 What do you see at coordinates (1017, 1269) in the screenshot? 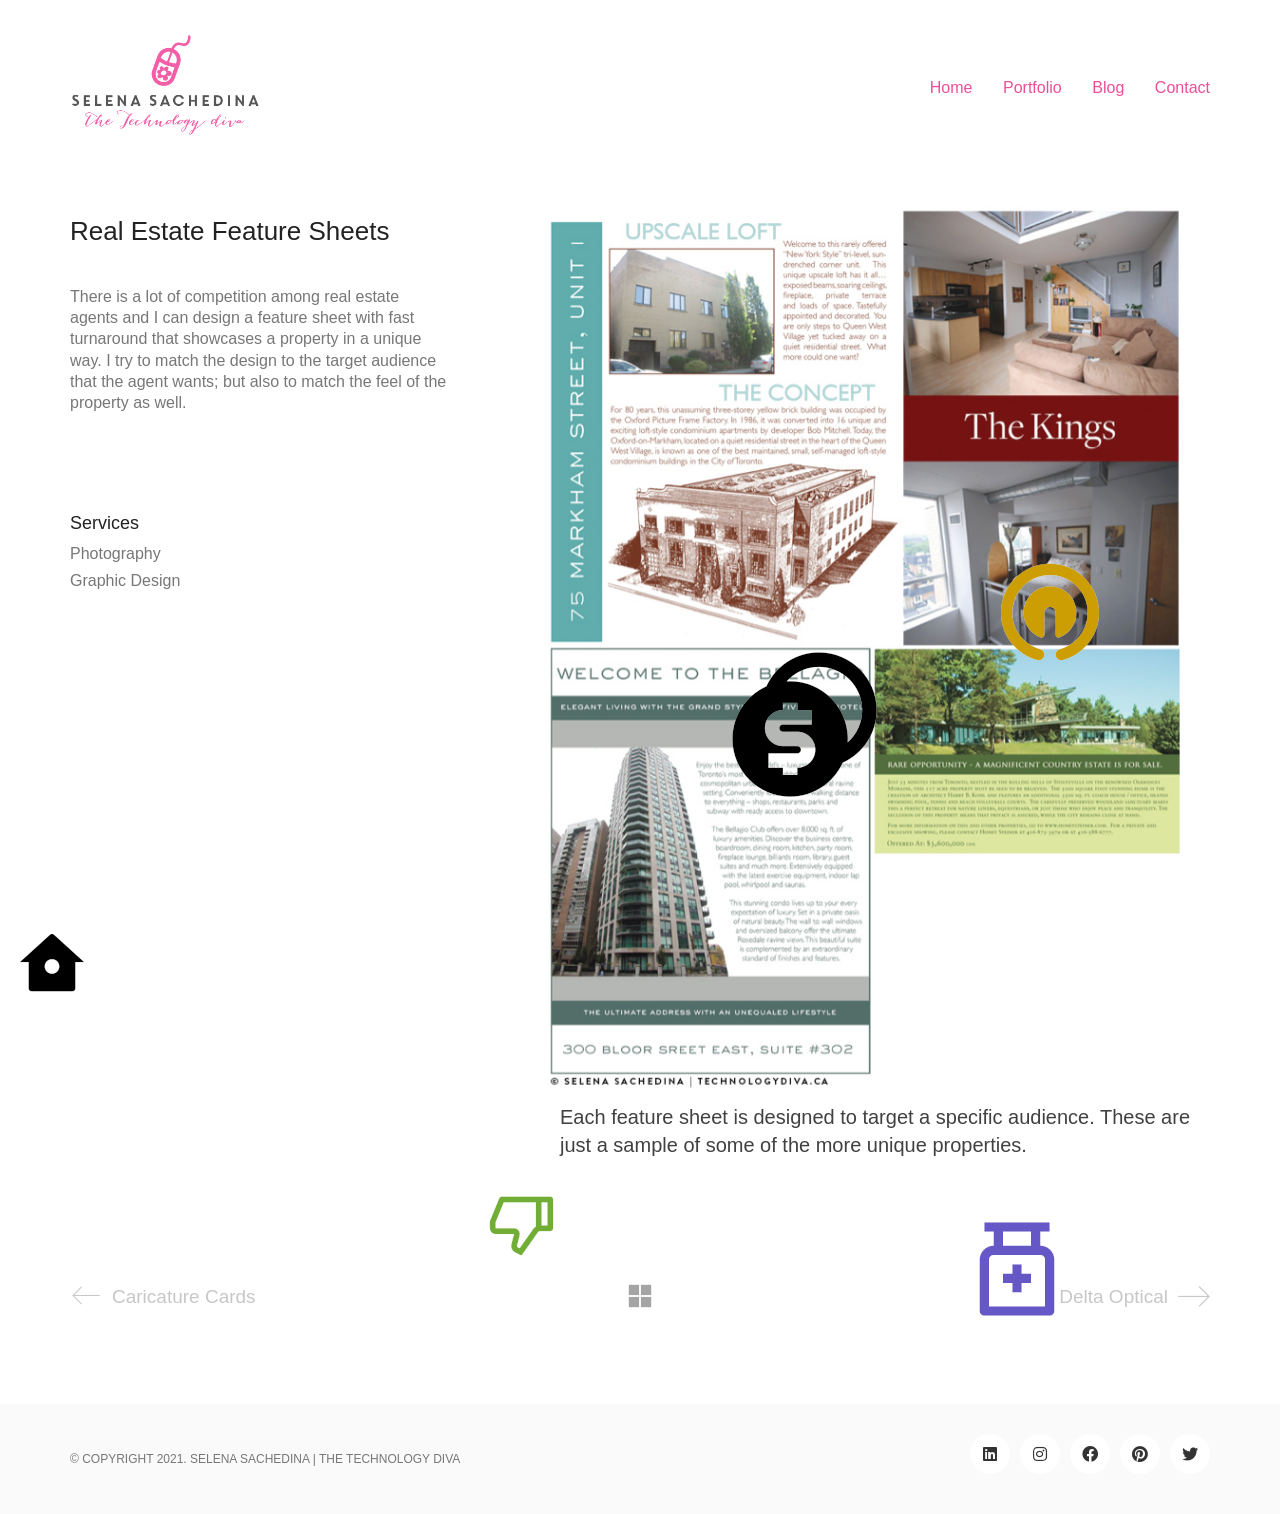
I see `view medication information` at bounding box center [1017, 1269].